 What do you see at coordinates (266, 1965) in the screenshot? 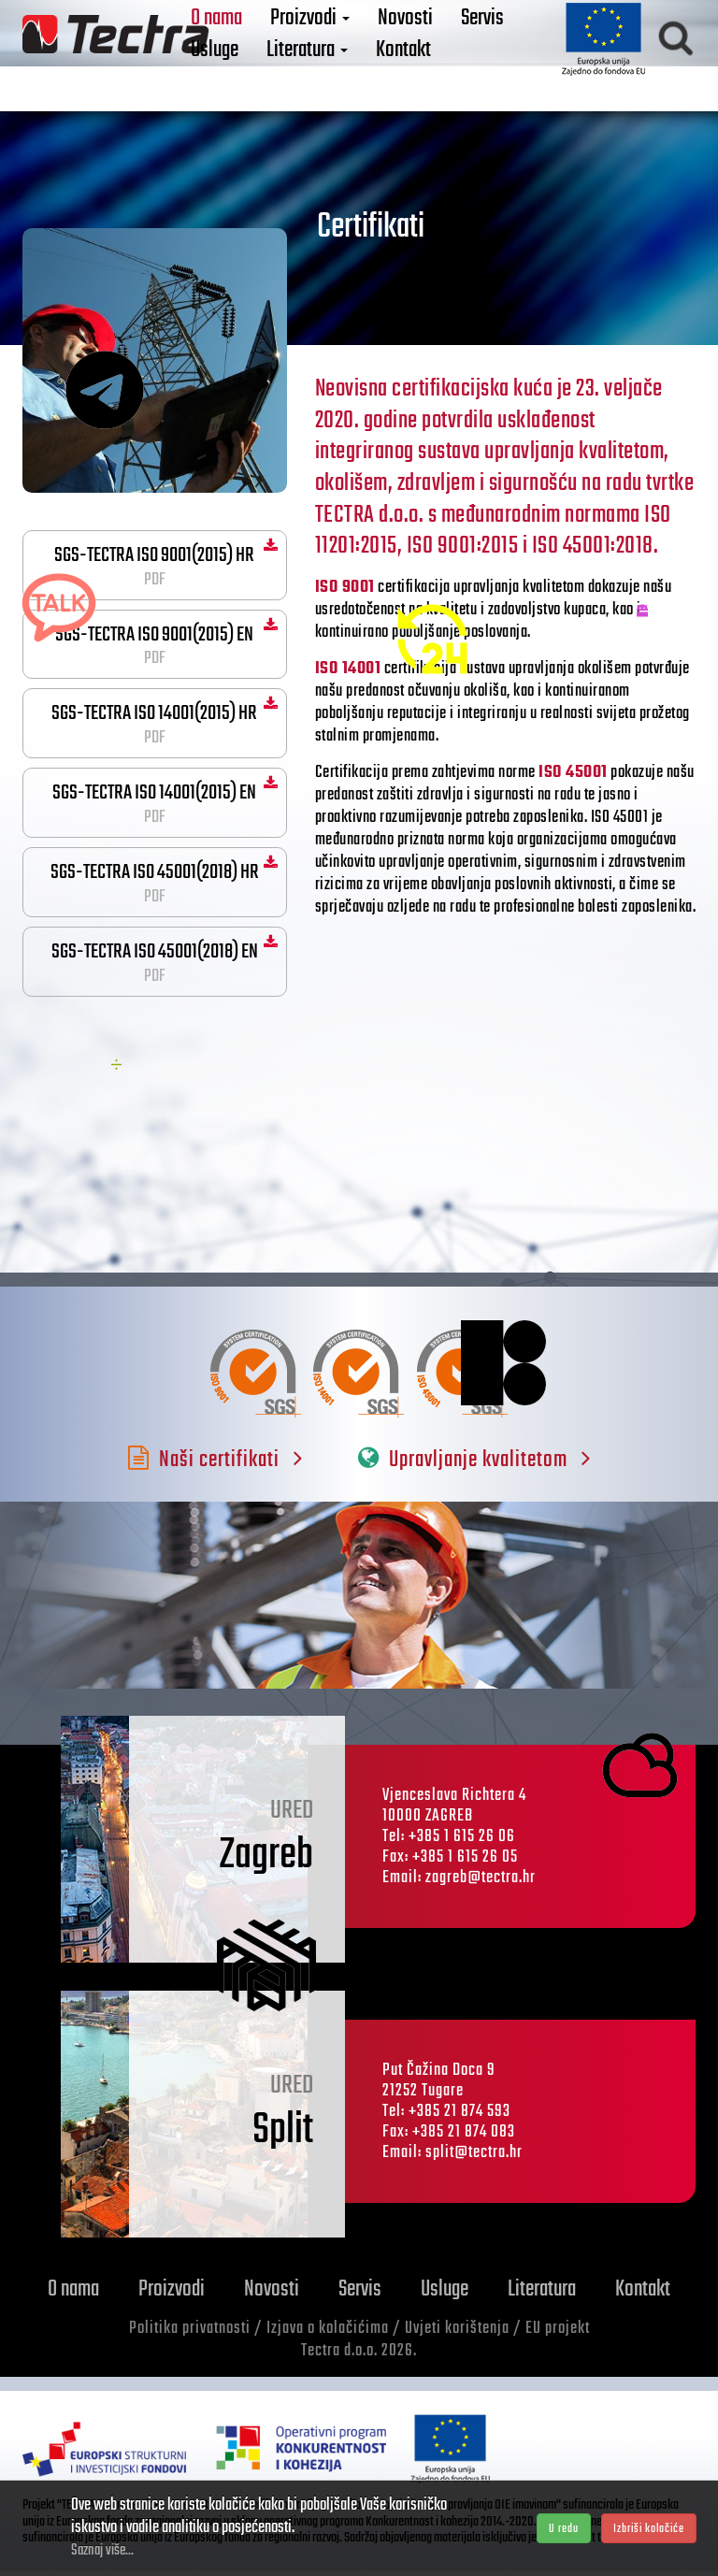
I see `linkerd service mesh platform logo` at bounding box center [266, 1965].